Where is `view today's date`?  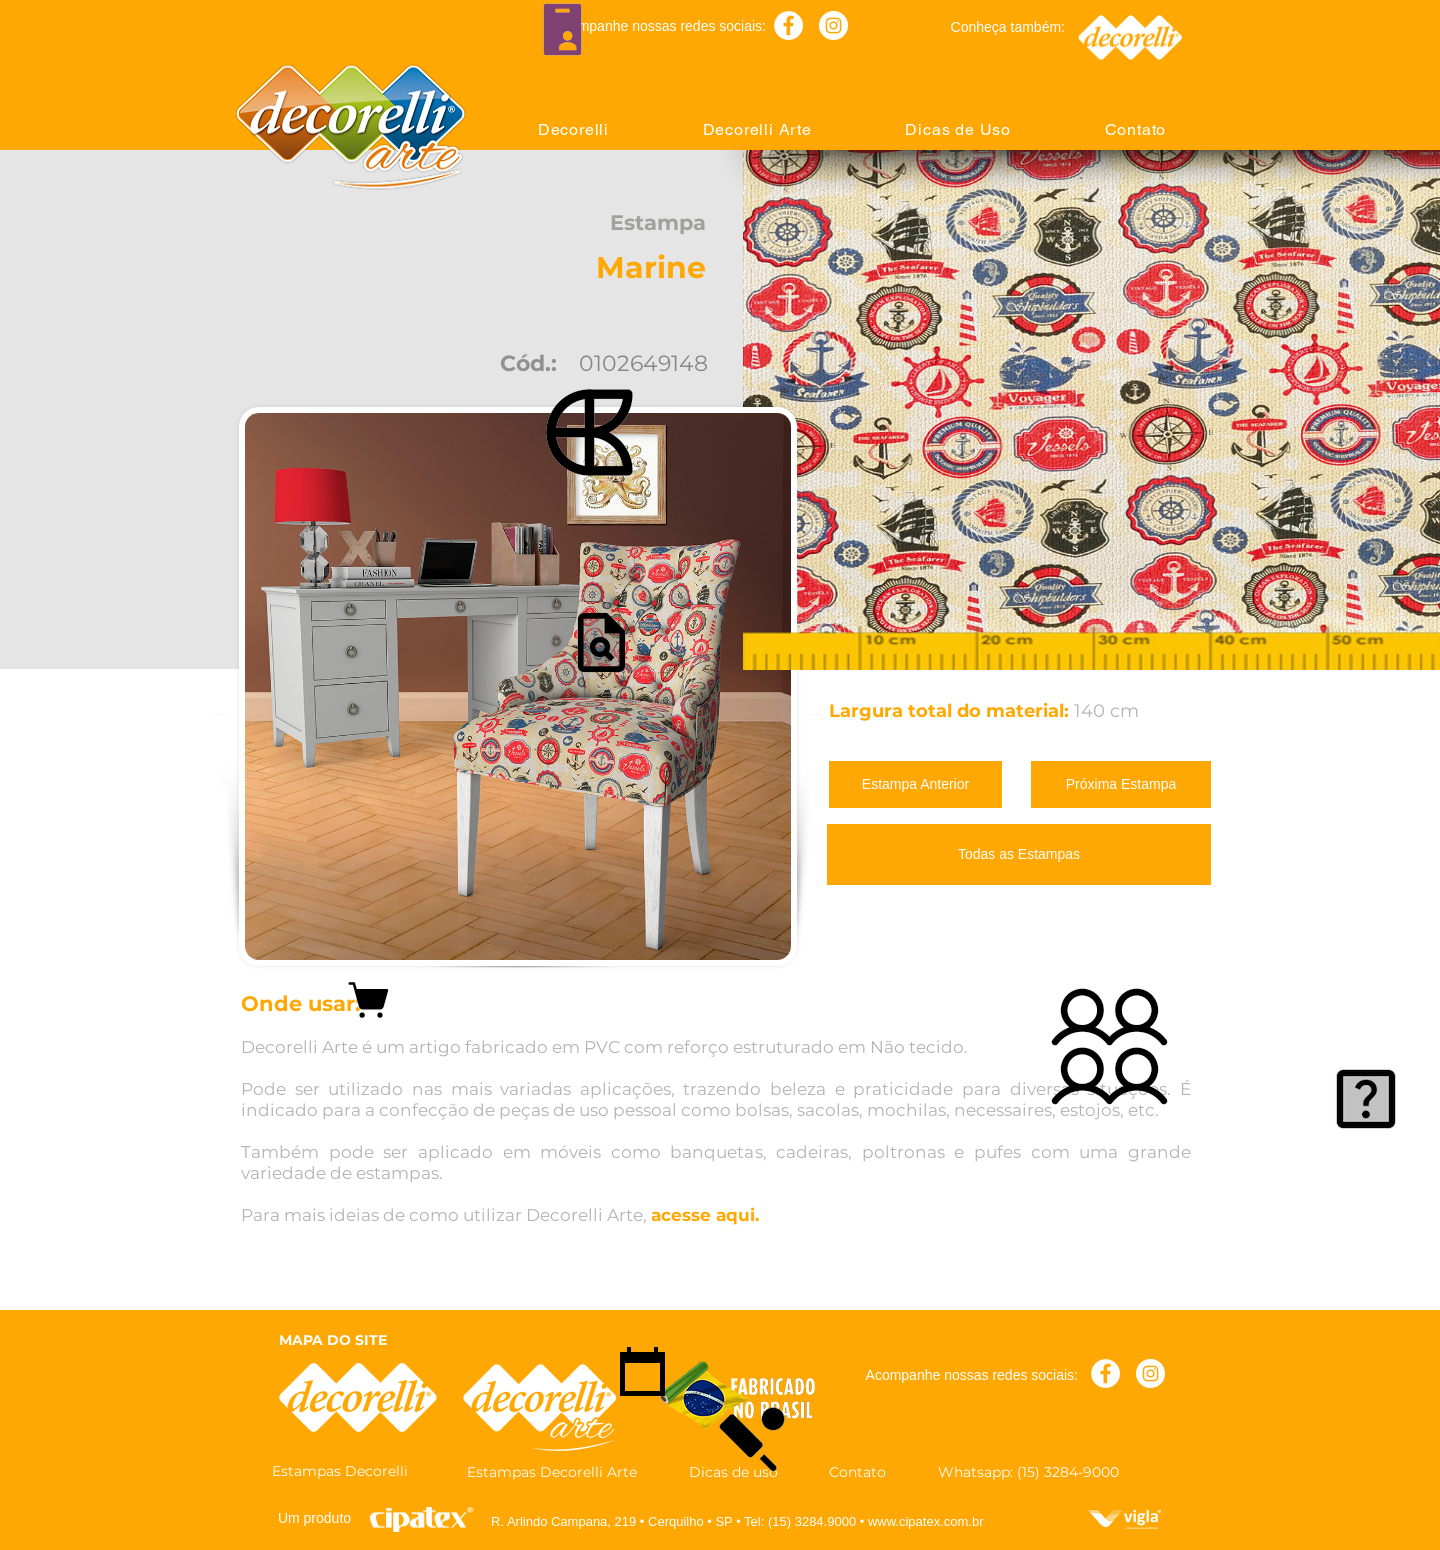
view today's date is located at coordinates (642, 1371).